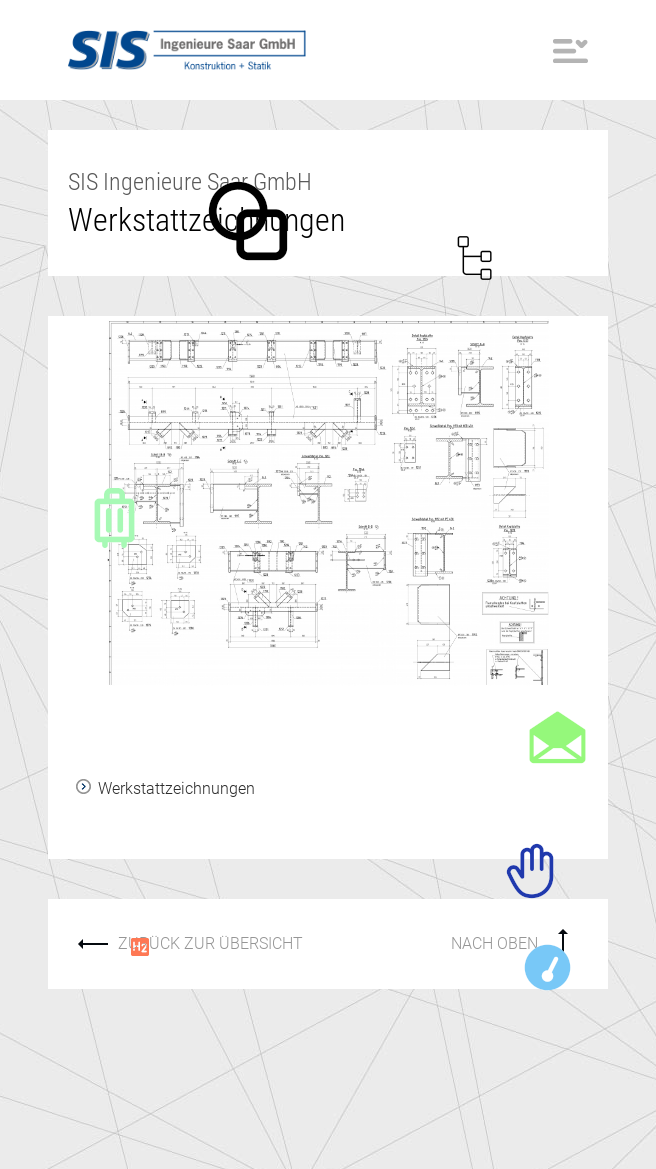 The image size is (656, 1169). I want to click on format text as heading level 2, so click(140, 947).